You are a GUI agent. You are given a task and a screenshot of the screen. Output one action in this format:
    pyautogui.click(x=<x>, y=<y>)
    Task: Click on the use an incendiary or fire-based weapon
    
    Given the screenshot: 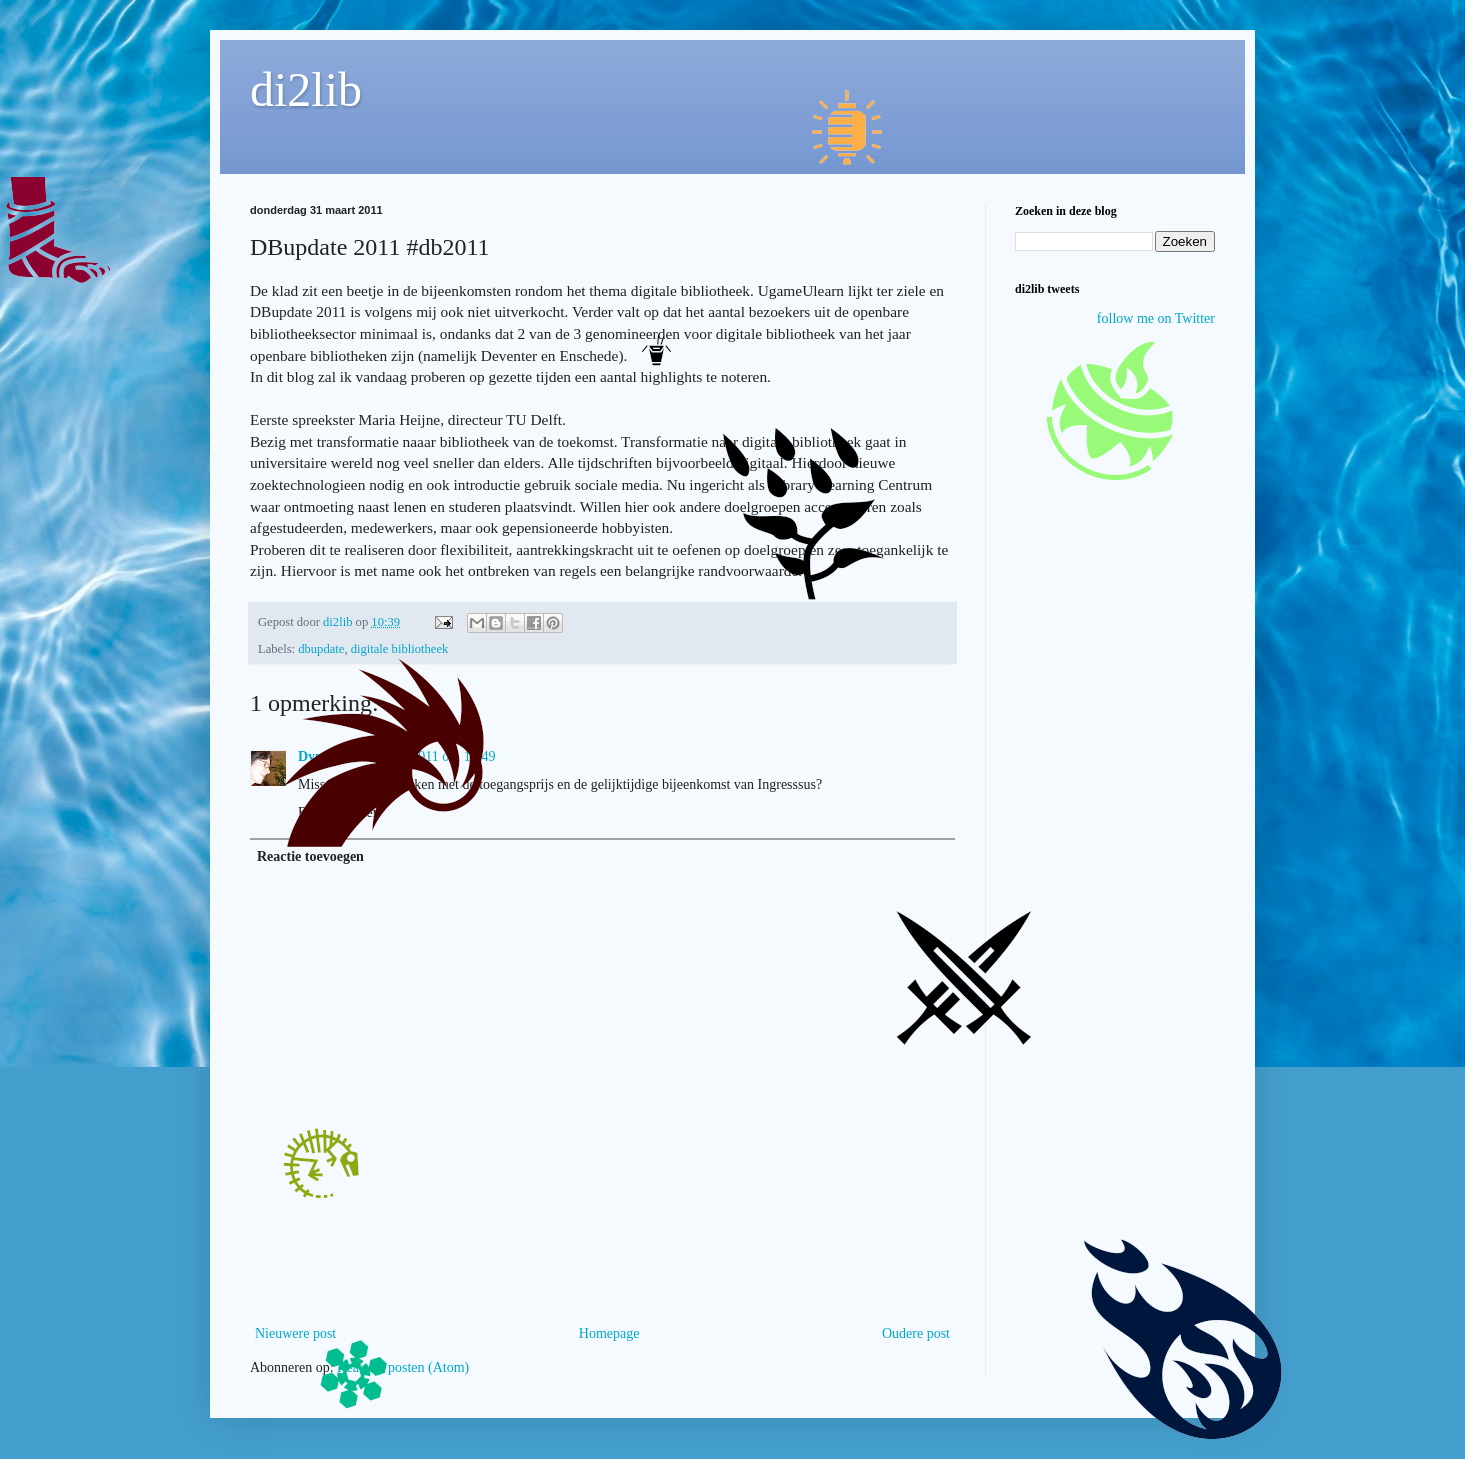 What is the action you would take?
    pyautogui.click(x=1110, y=411)
    